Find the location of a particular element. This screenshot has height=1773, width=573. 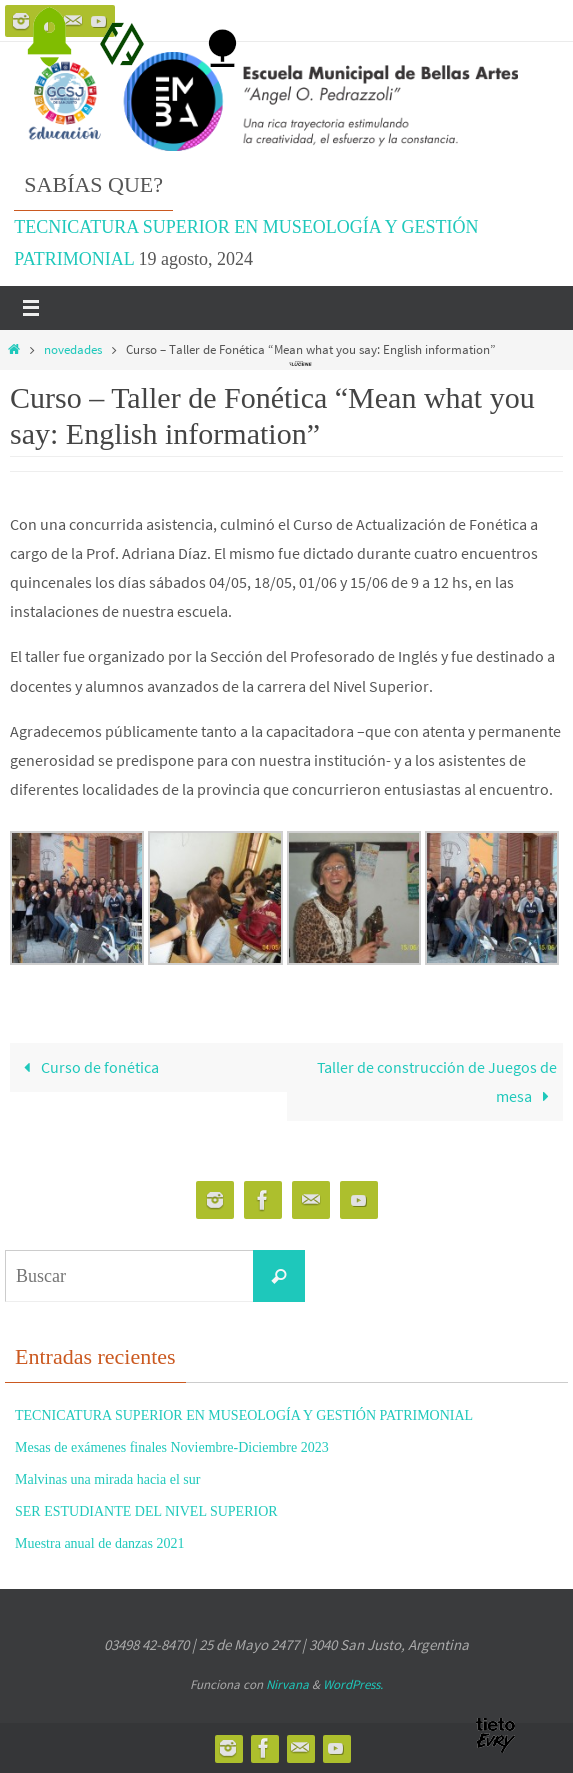

launch or deploy an application is located at coordinates (49, 35).